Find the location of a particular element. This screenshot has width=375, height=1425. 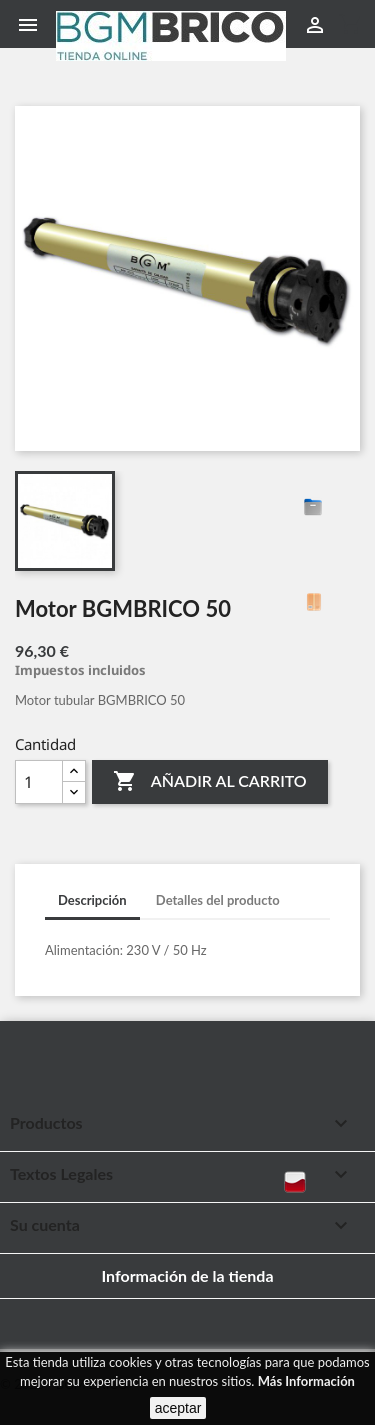

open a package or archive file is located at coordinates (314, 602).